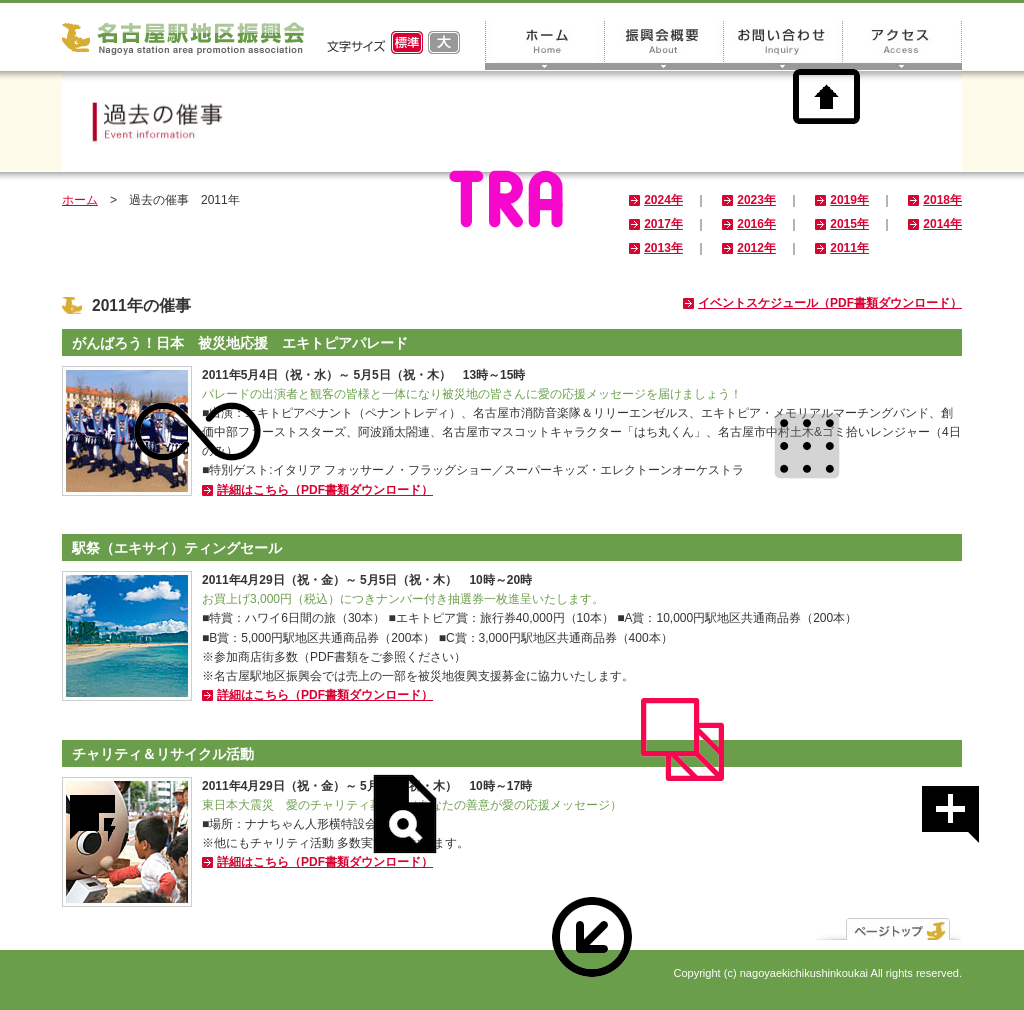 This screenshot has height=1010, width=1024. I want to click on add a new comment, so click(950, 814).